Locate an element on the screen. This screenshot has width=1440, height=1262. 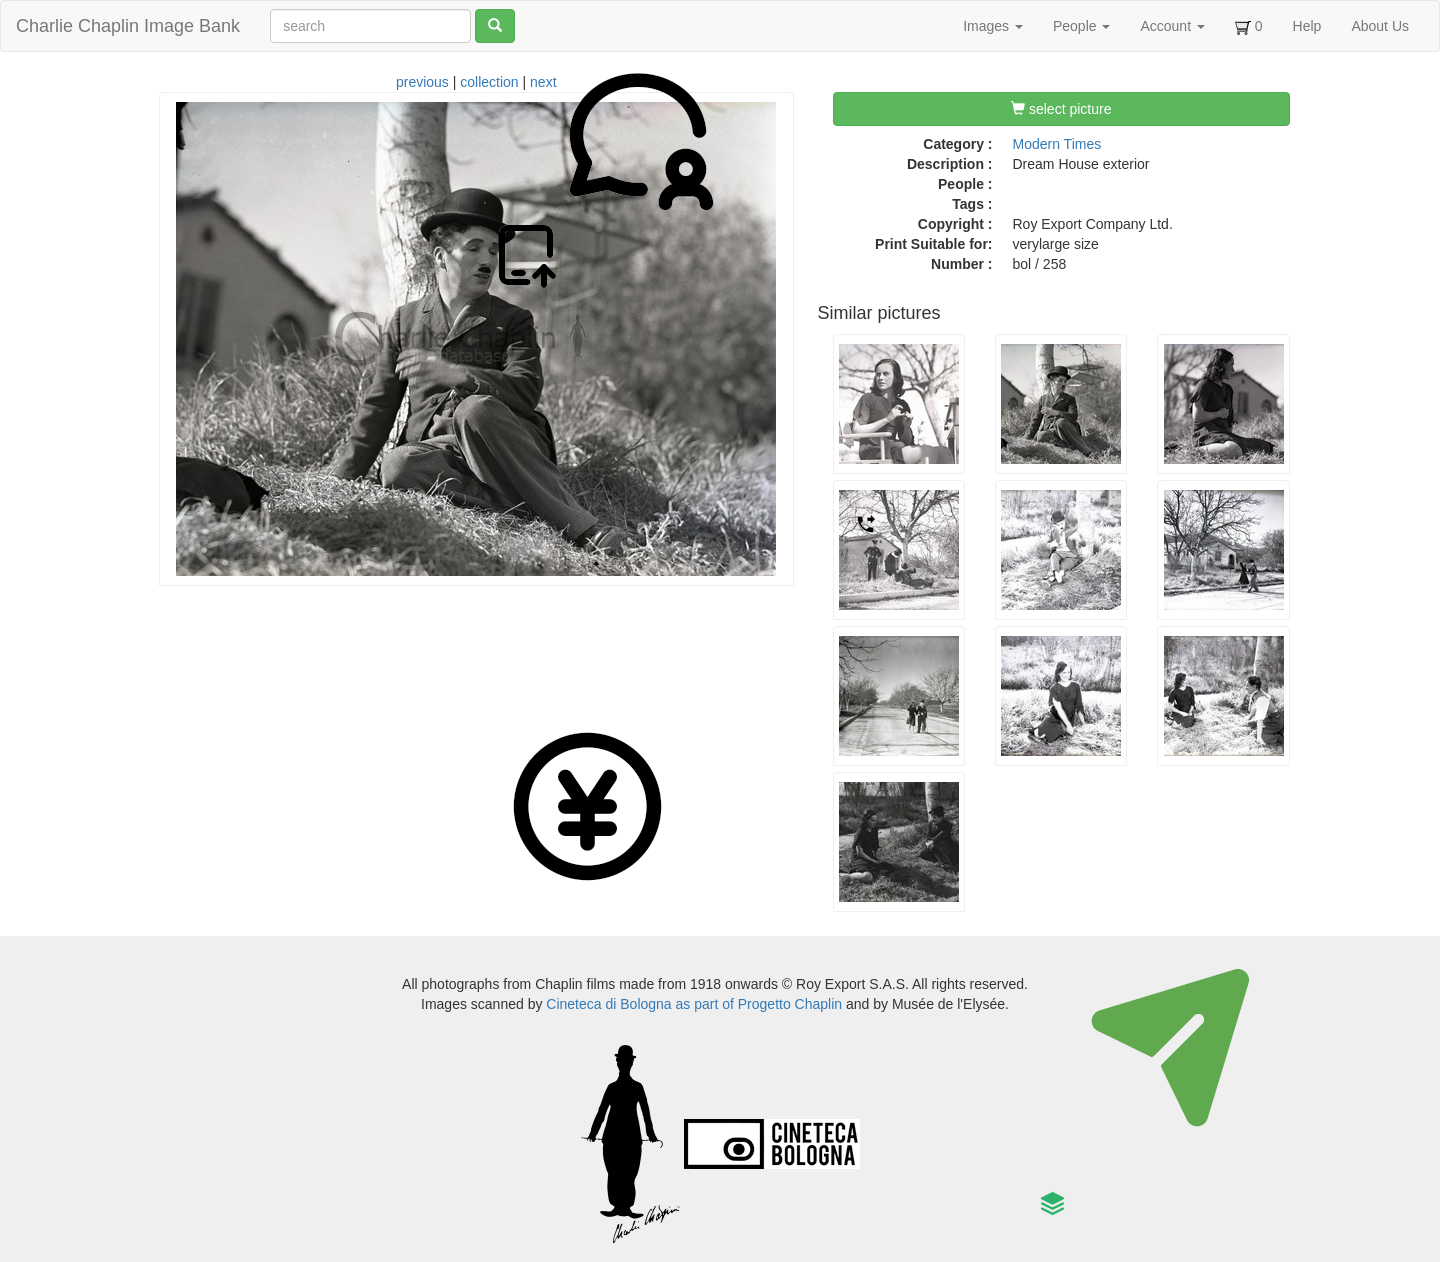
view stacked layers or content is located at coordinates (1052, 1203).